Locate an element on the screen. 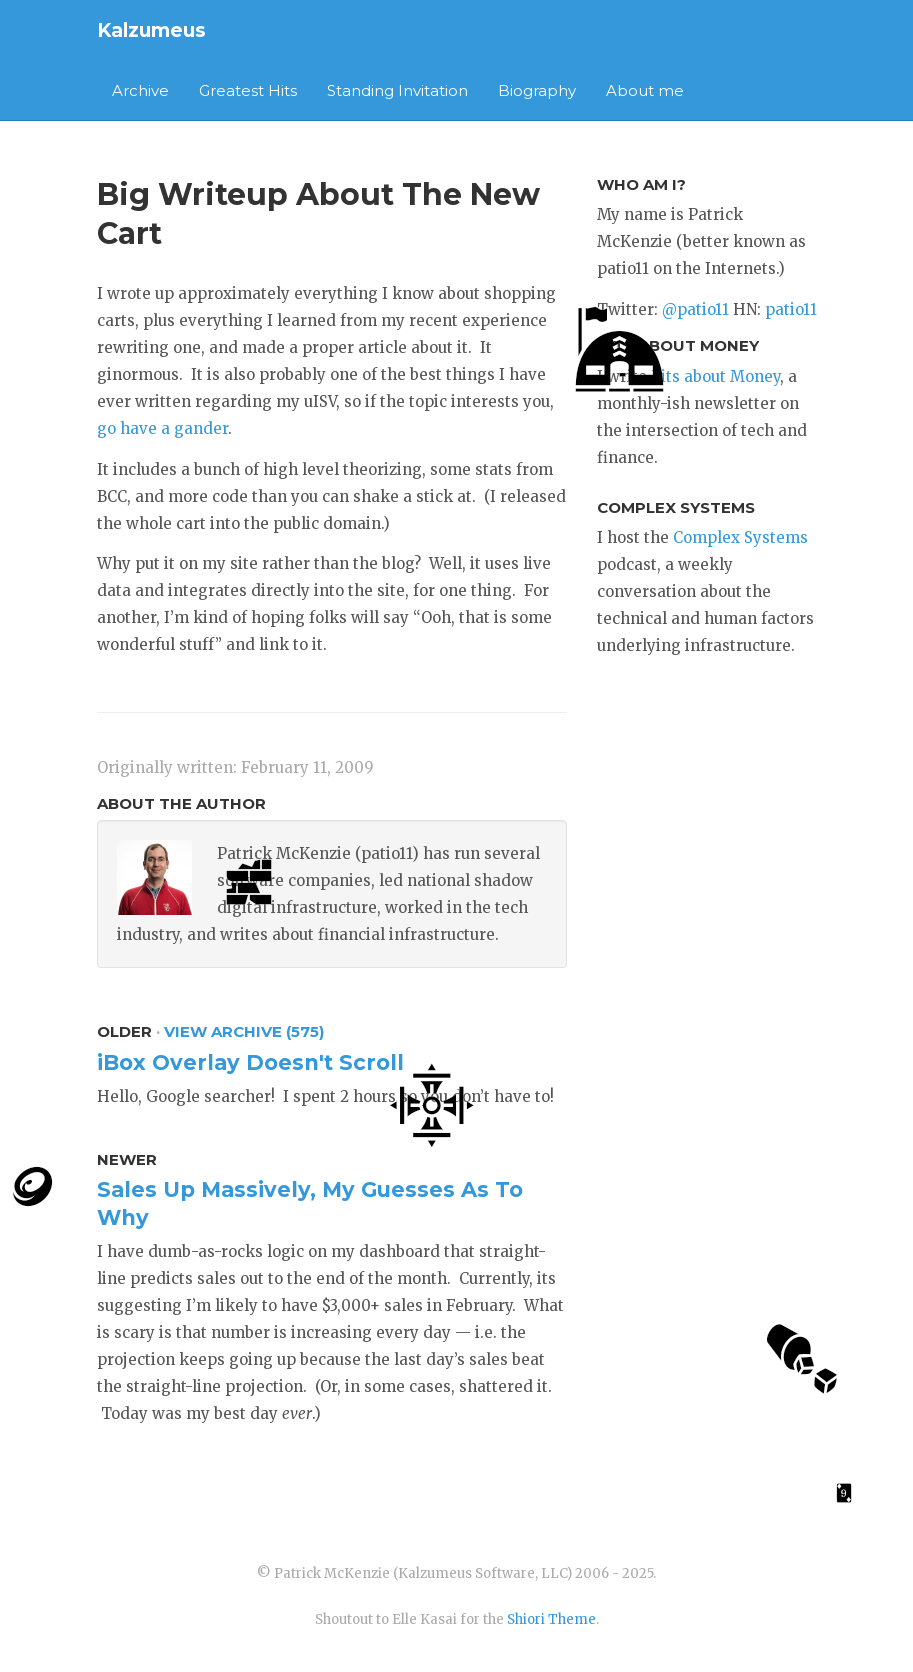 Image resolution: width=913 pixels, height=1672 pixels. indicates structural damage or destruction in gameplay is located at coordinates (249, 882).